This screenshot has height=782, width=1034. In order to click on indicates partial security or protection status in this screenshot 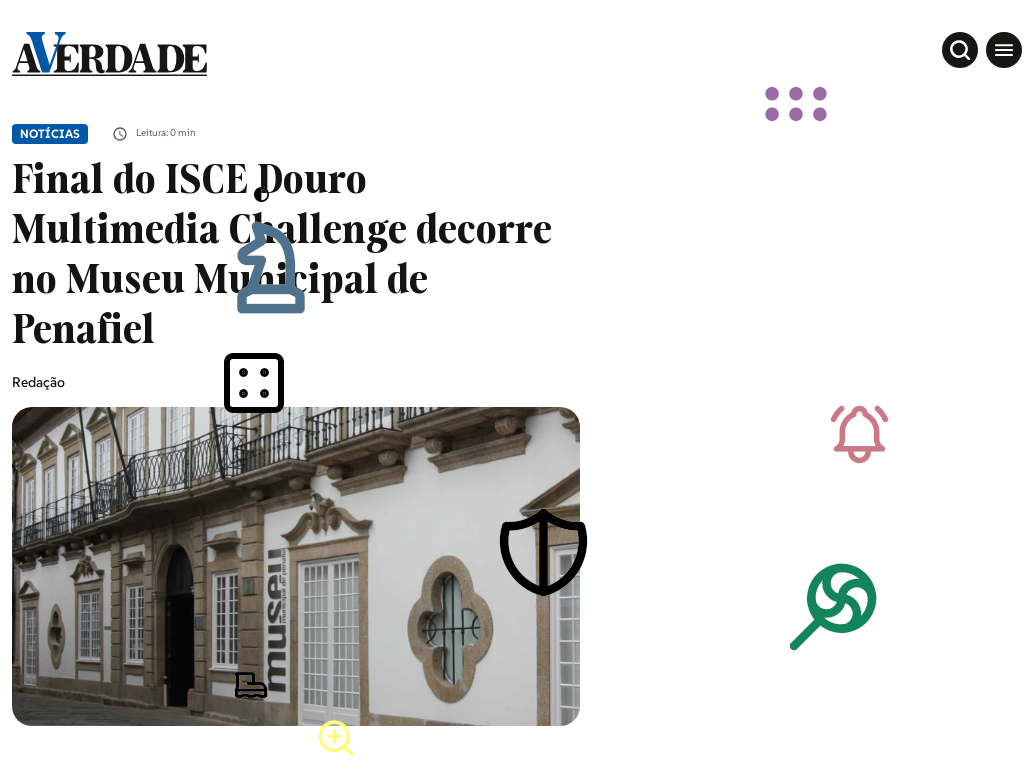, I will do `click(543, 552)`.